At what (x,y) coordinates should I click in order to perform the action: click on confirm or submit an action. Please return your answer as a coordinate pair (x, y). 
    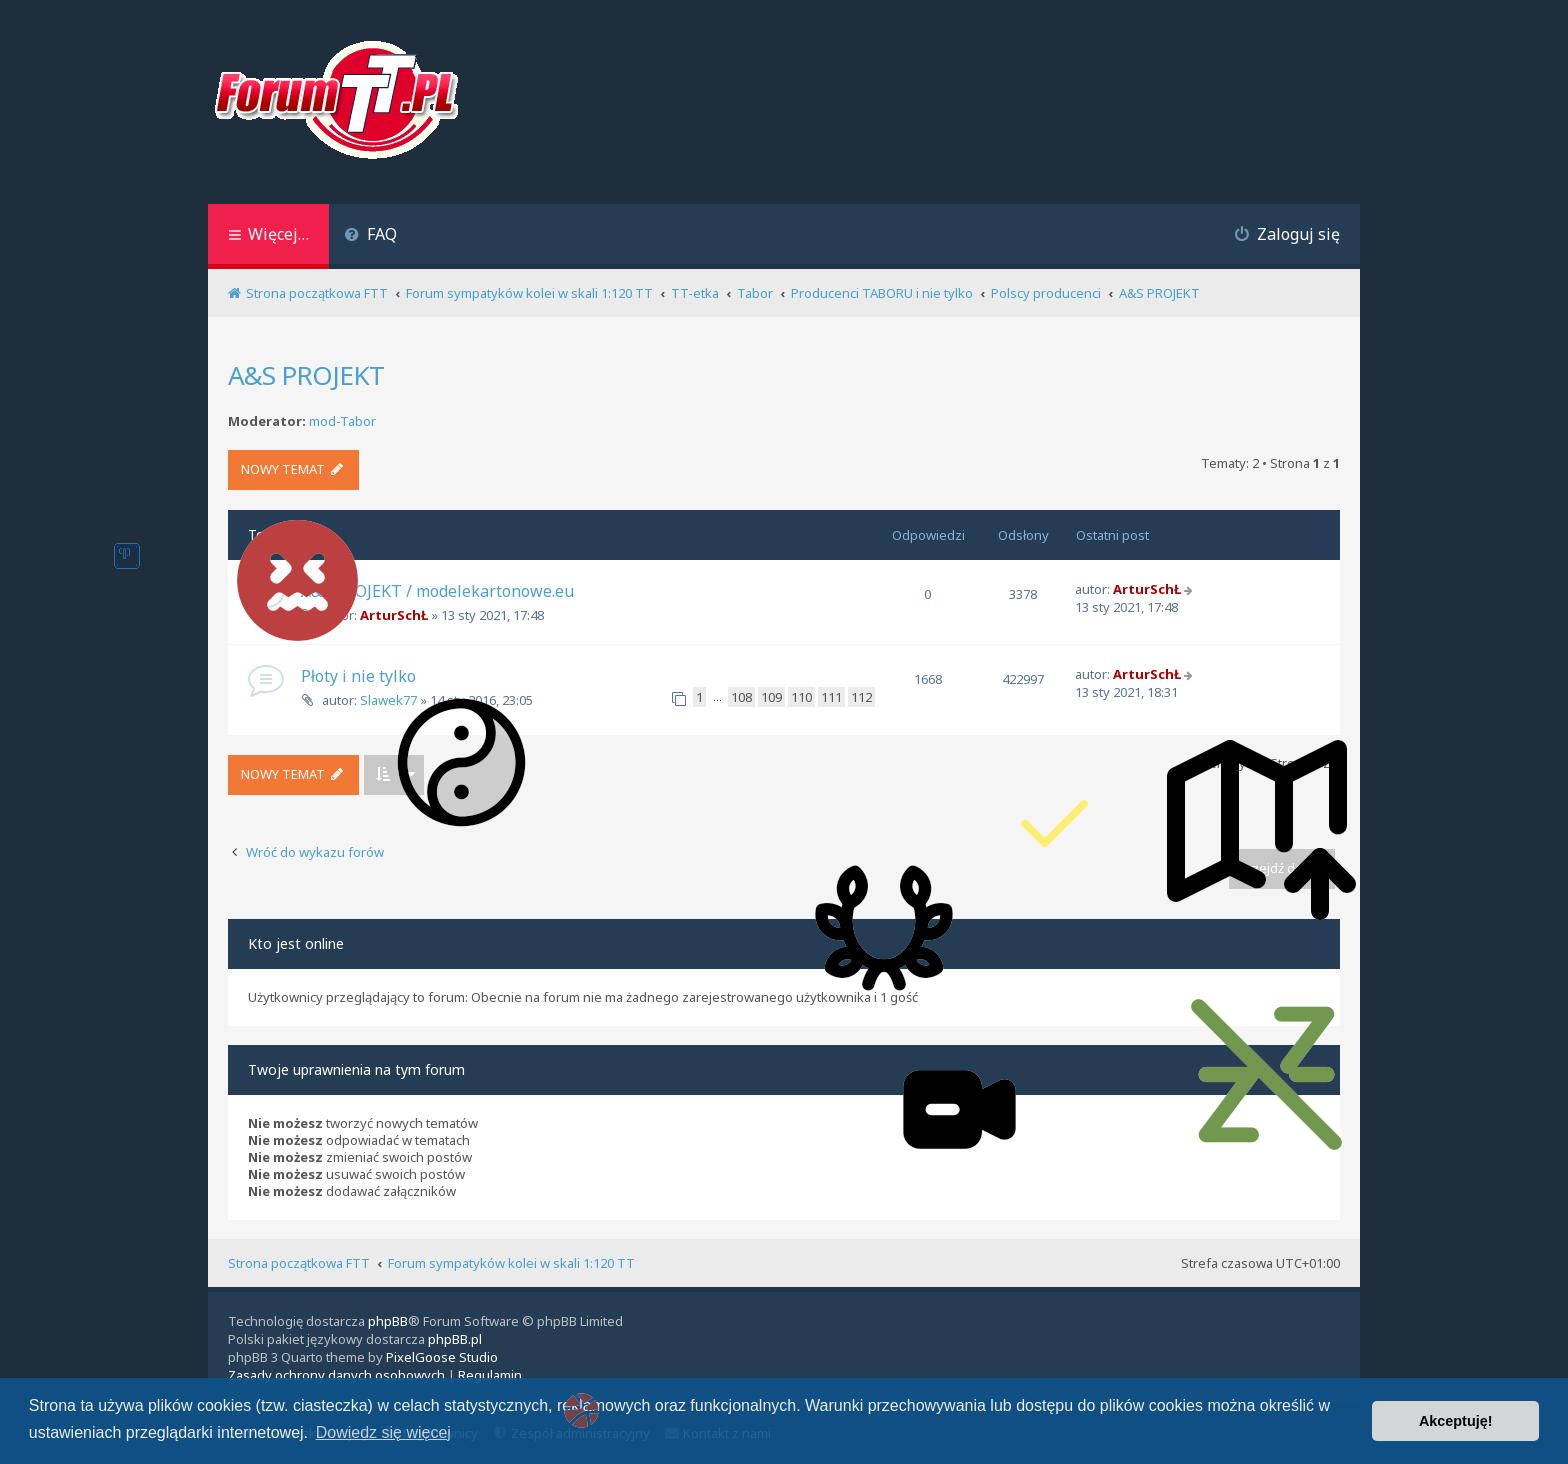
    Looking at the image, I should click on (1052, 823).